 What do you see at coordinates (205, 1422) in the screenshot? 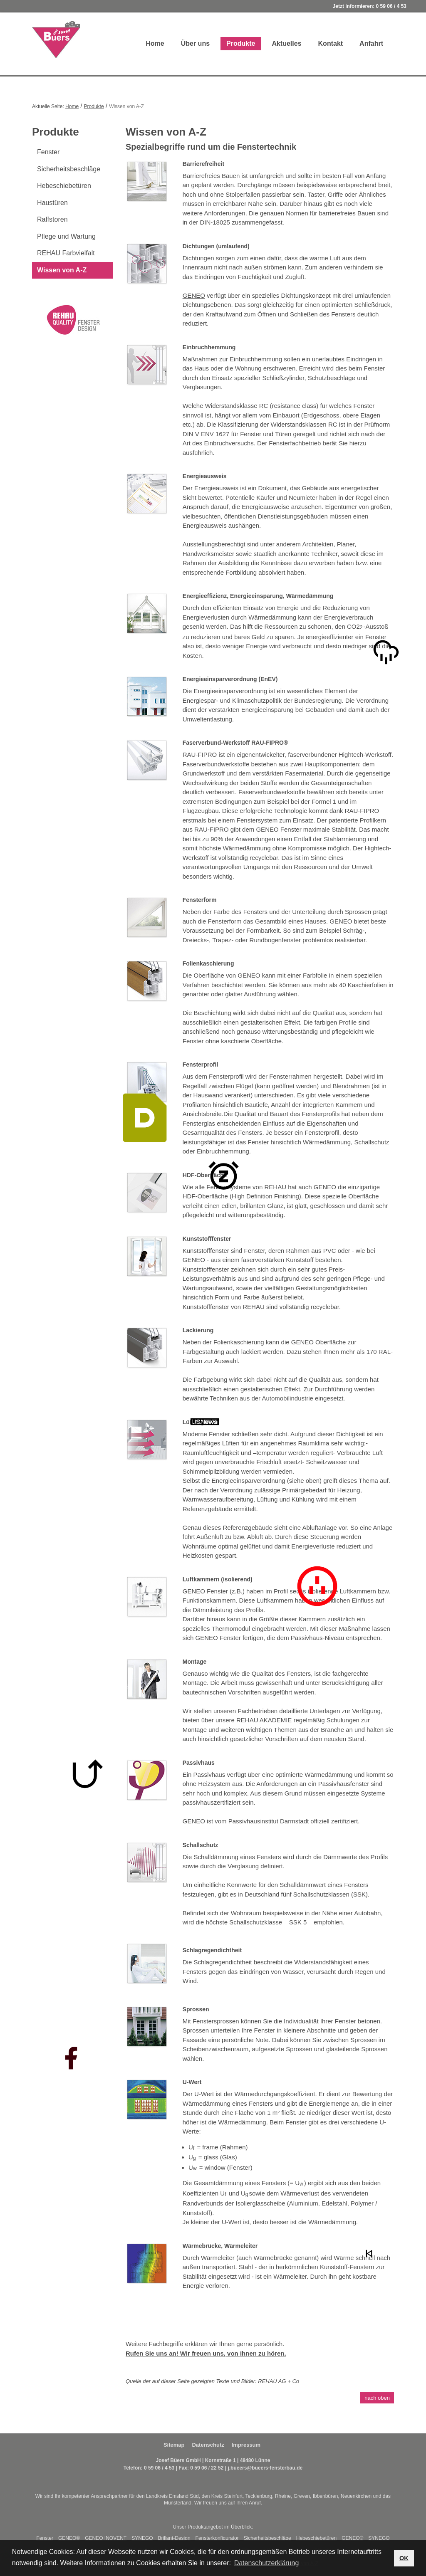
I see `visit U.S. News & World Report website` at bounding box center [205, 1422].